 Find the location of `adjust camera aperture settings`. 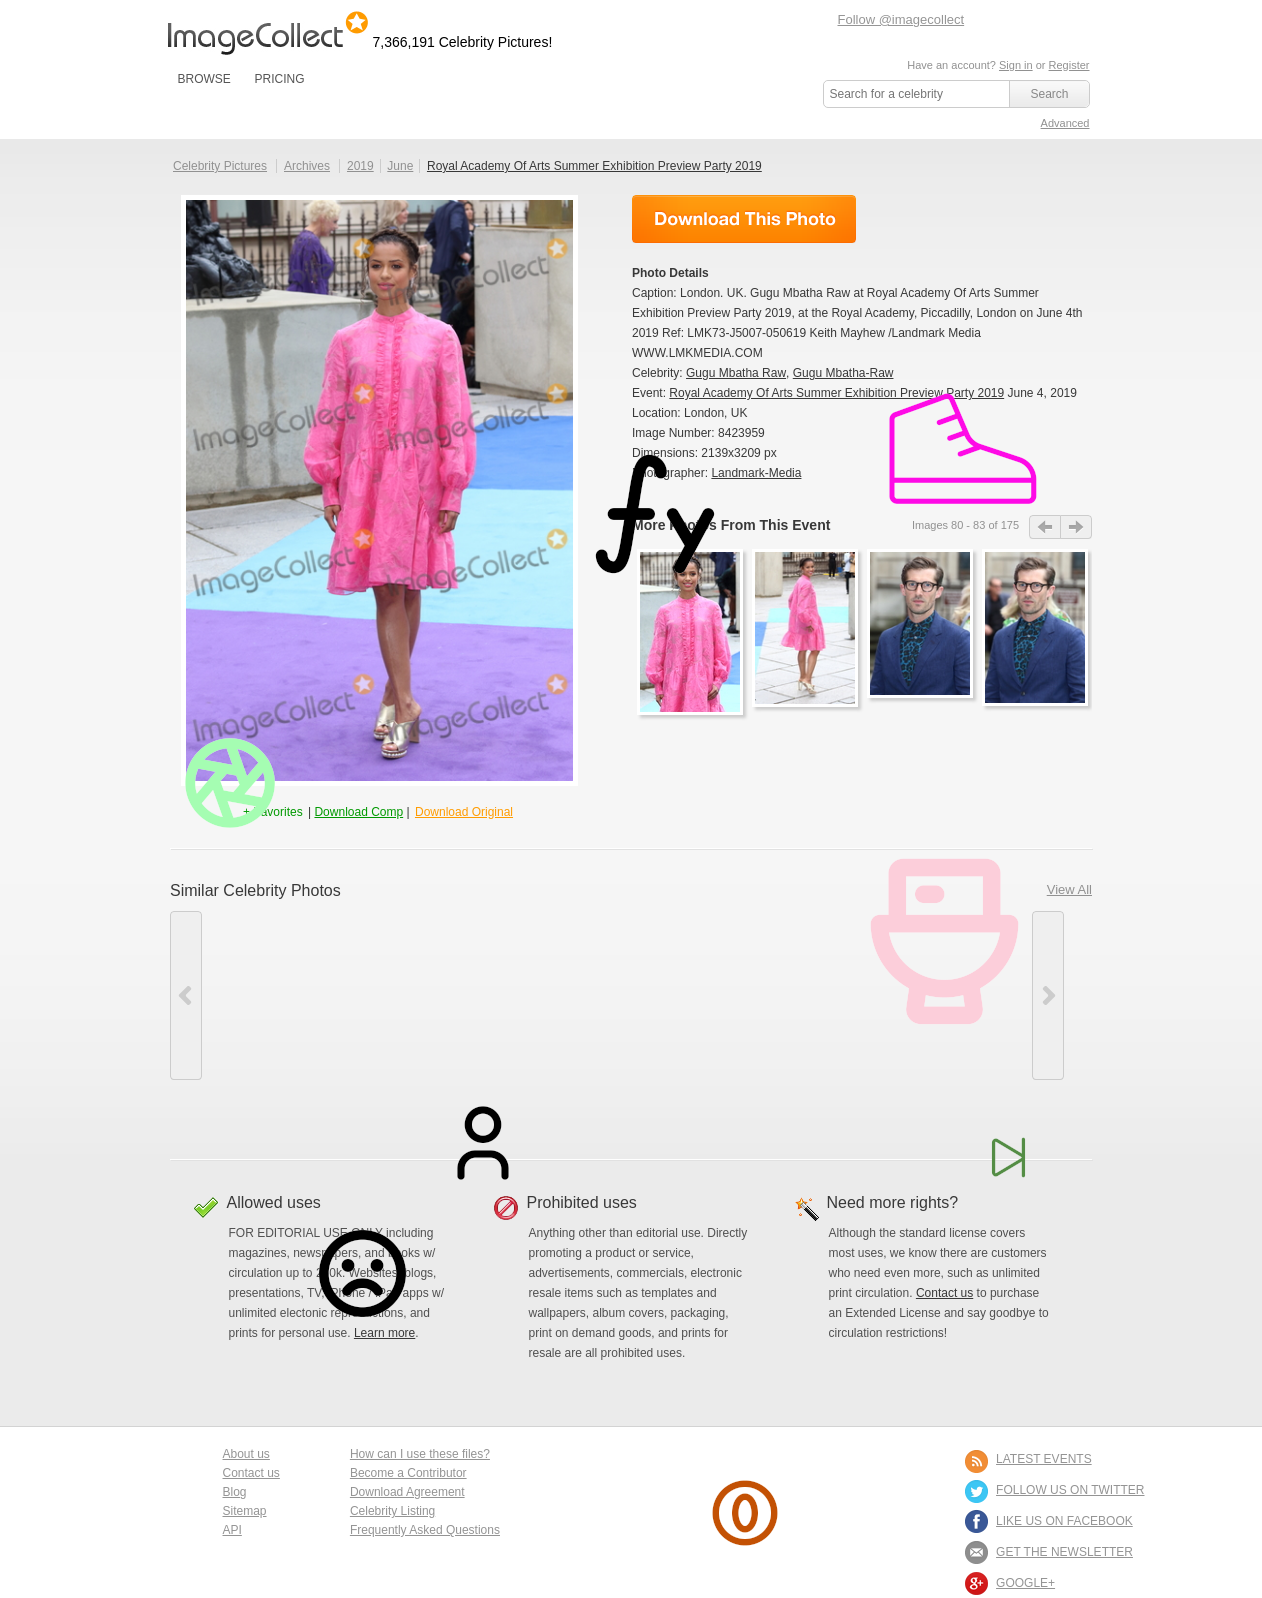

adjust camera aperture settings is located at coordinates (230, 783).